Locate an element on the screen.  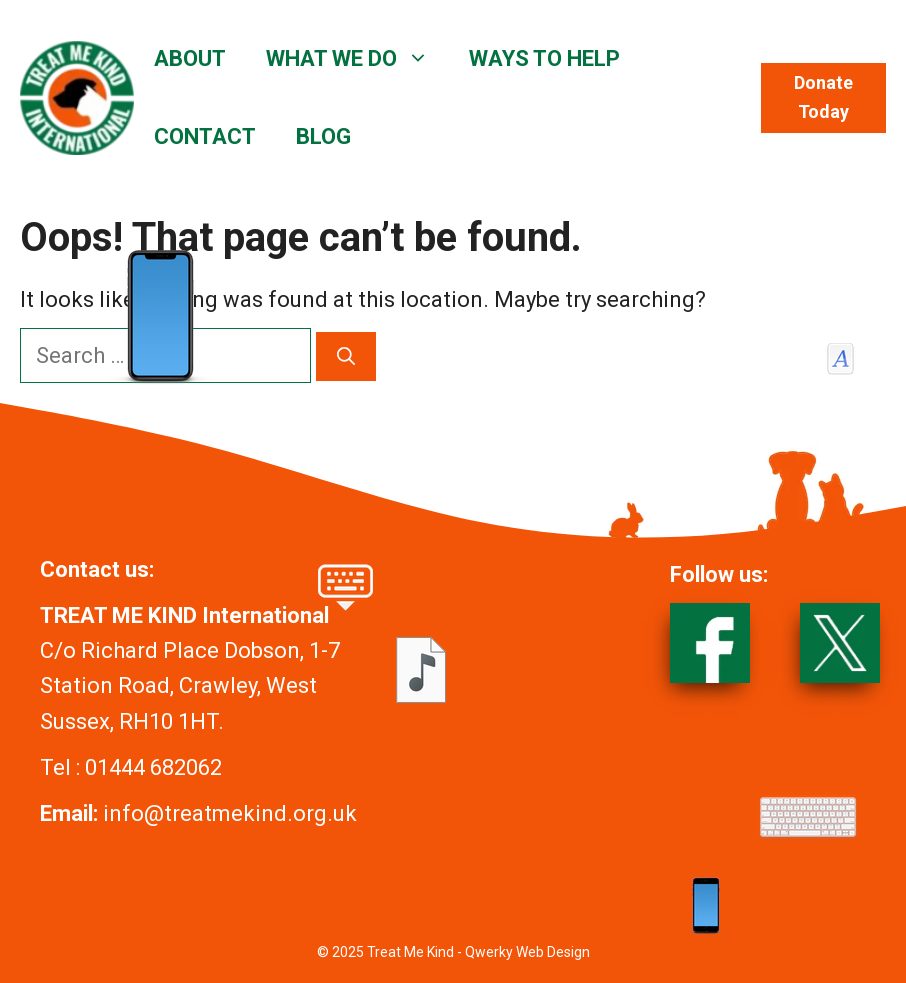
adjust parameter behavior settings is located at coordinates (684, 392).